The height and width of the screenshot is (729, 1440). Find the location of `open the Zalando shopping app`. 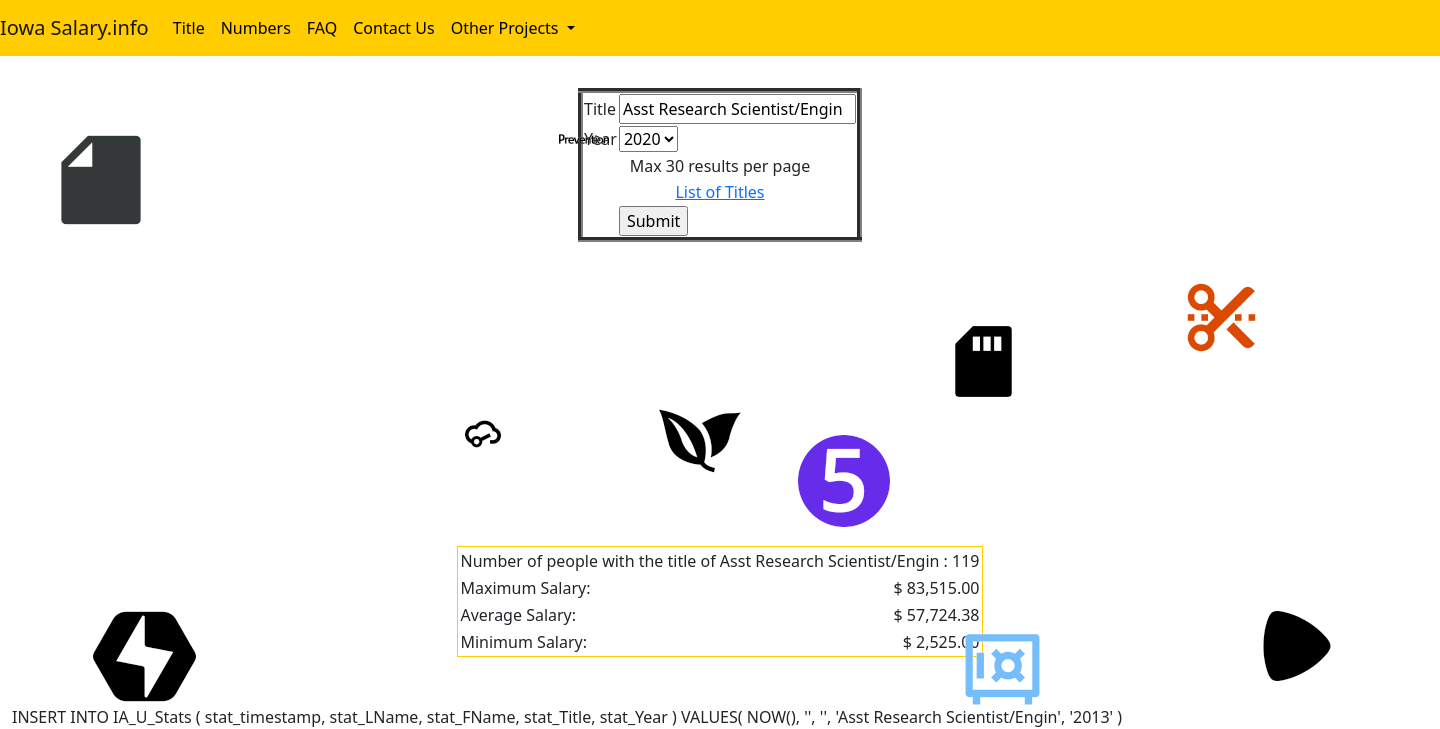

open the Zalando shopping app is located at coordinates (1297, 646).